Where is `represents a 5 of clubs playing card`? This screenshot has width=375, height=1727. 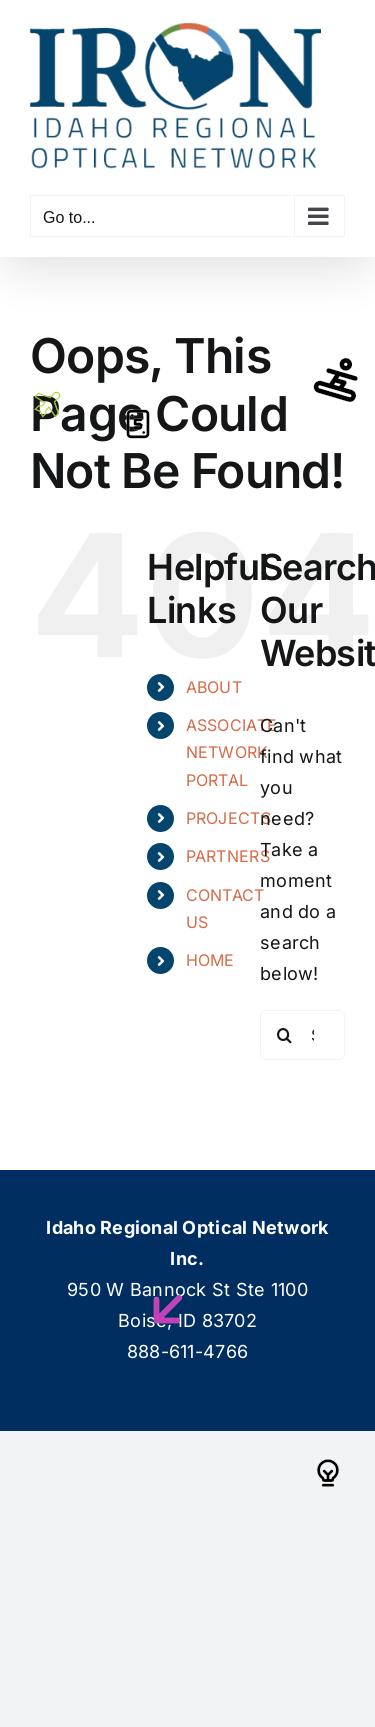
represents a 5 of clubs playing card is located at coordinates (138, 424).